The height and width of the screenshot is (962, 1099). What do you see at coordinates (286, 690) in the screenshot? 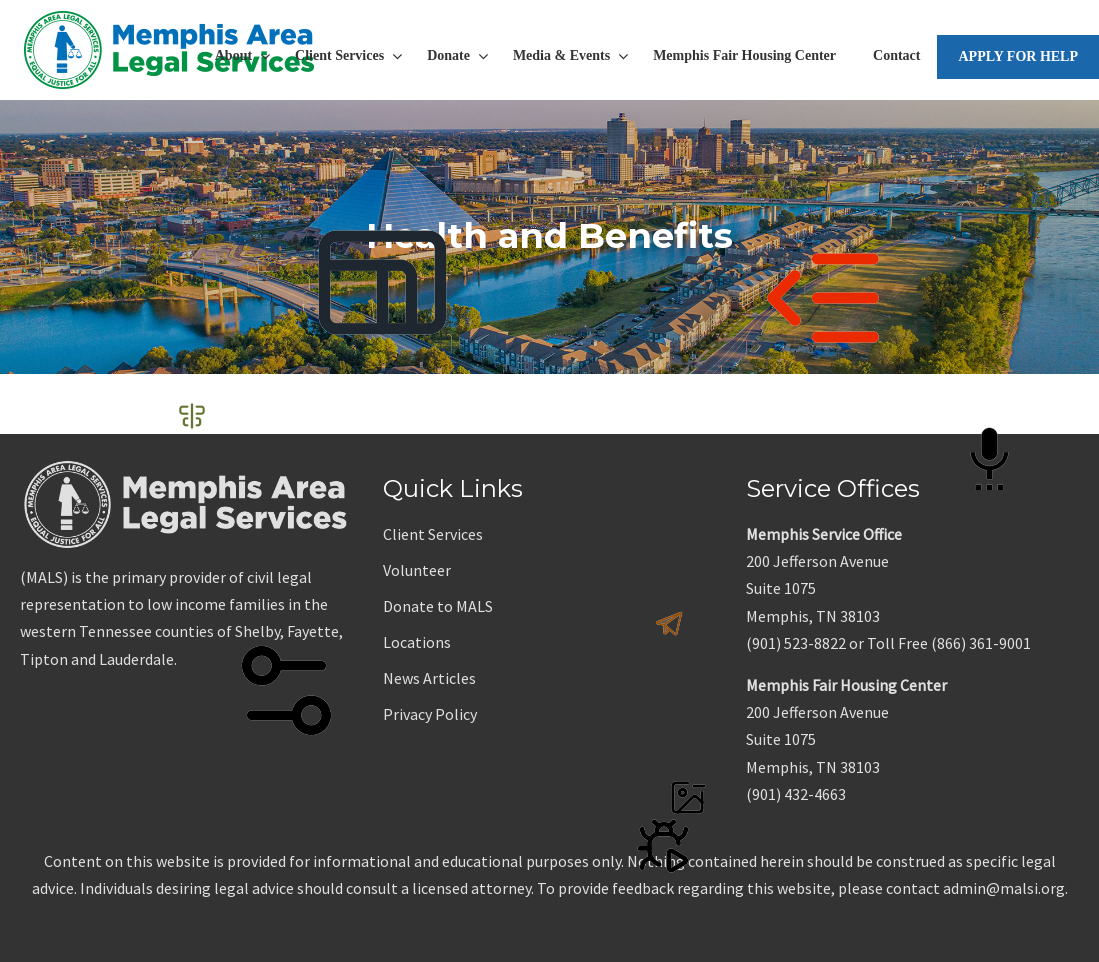
I see `adjust settings or preferences` at bounding box center [286, 690].